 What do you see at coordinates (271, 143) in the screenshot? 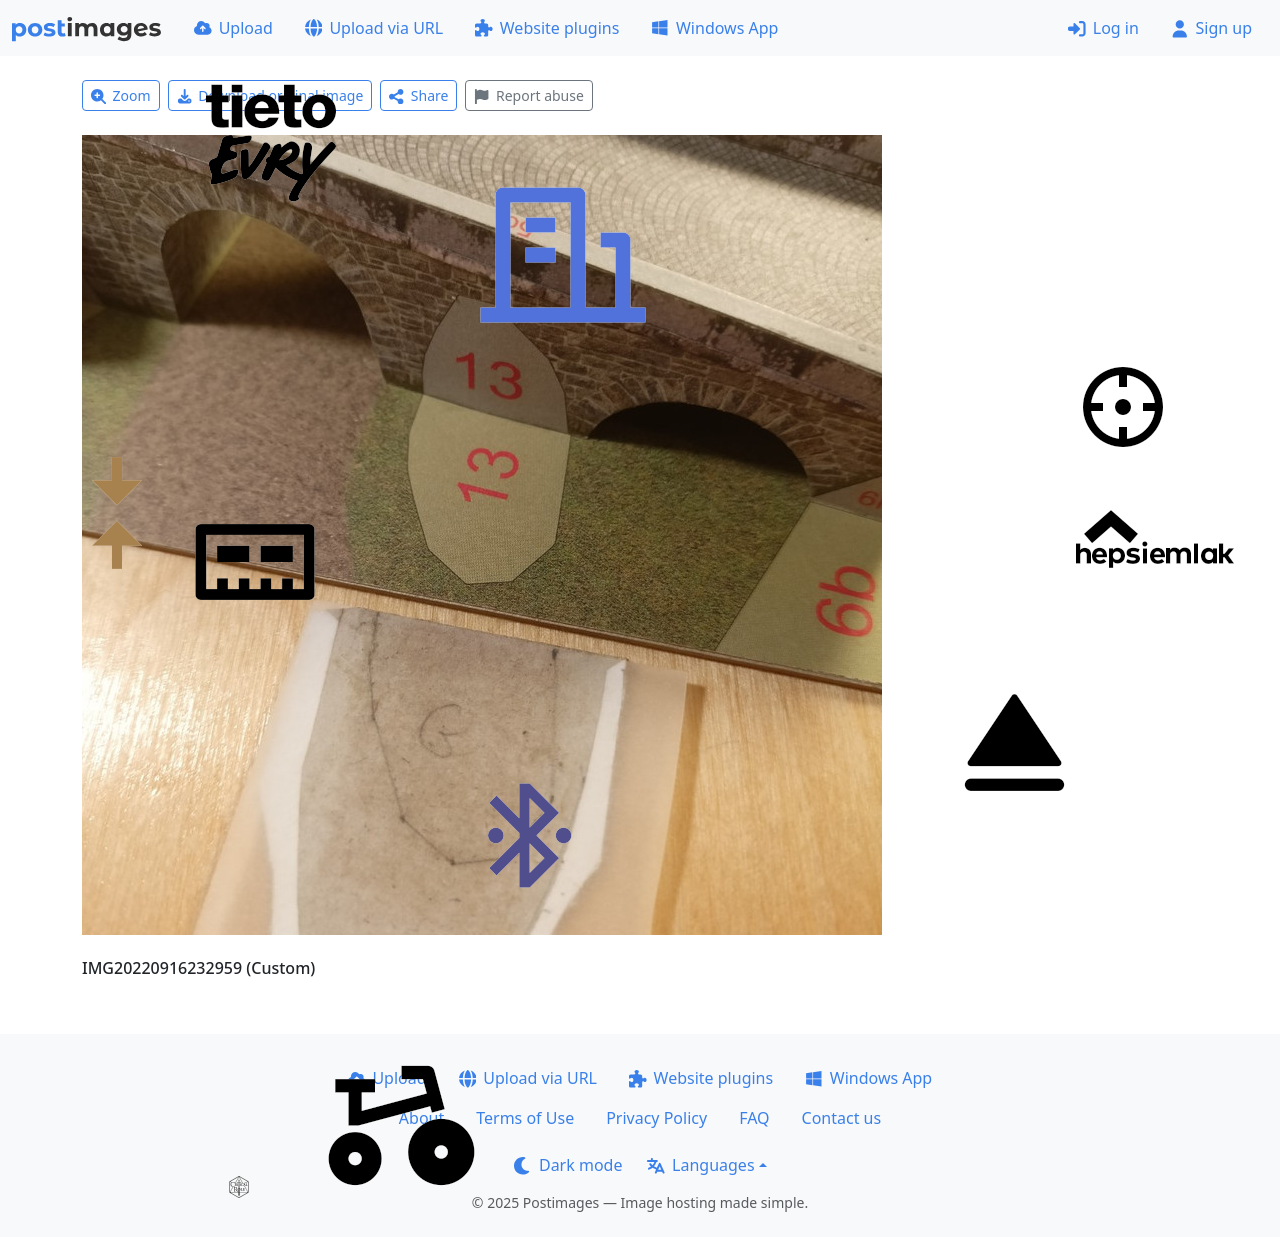
I see `visit Tietoevry website or services` at bounding box center [271, 143].